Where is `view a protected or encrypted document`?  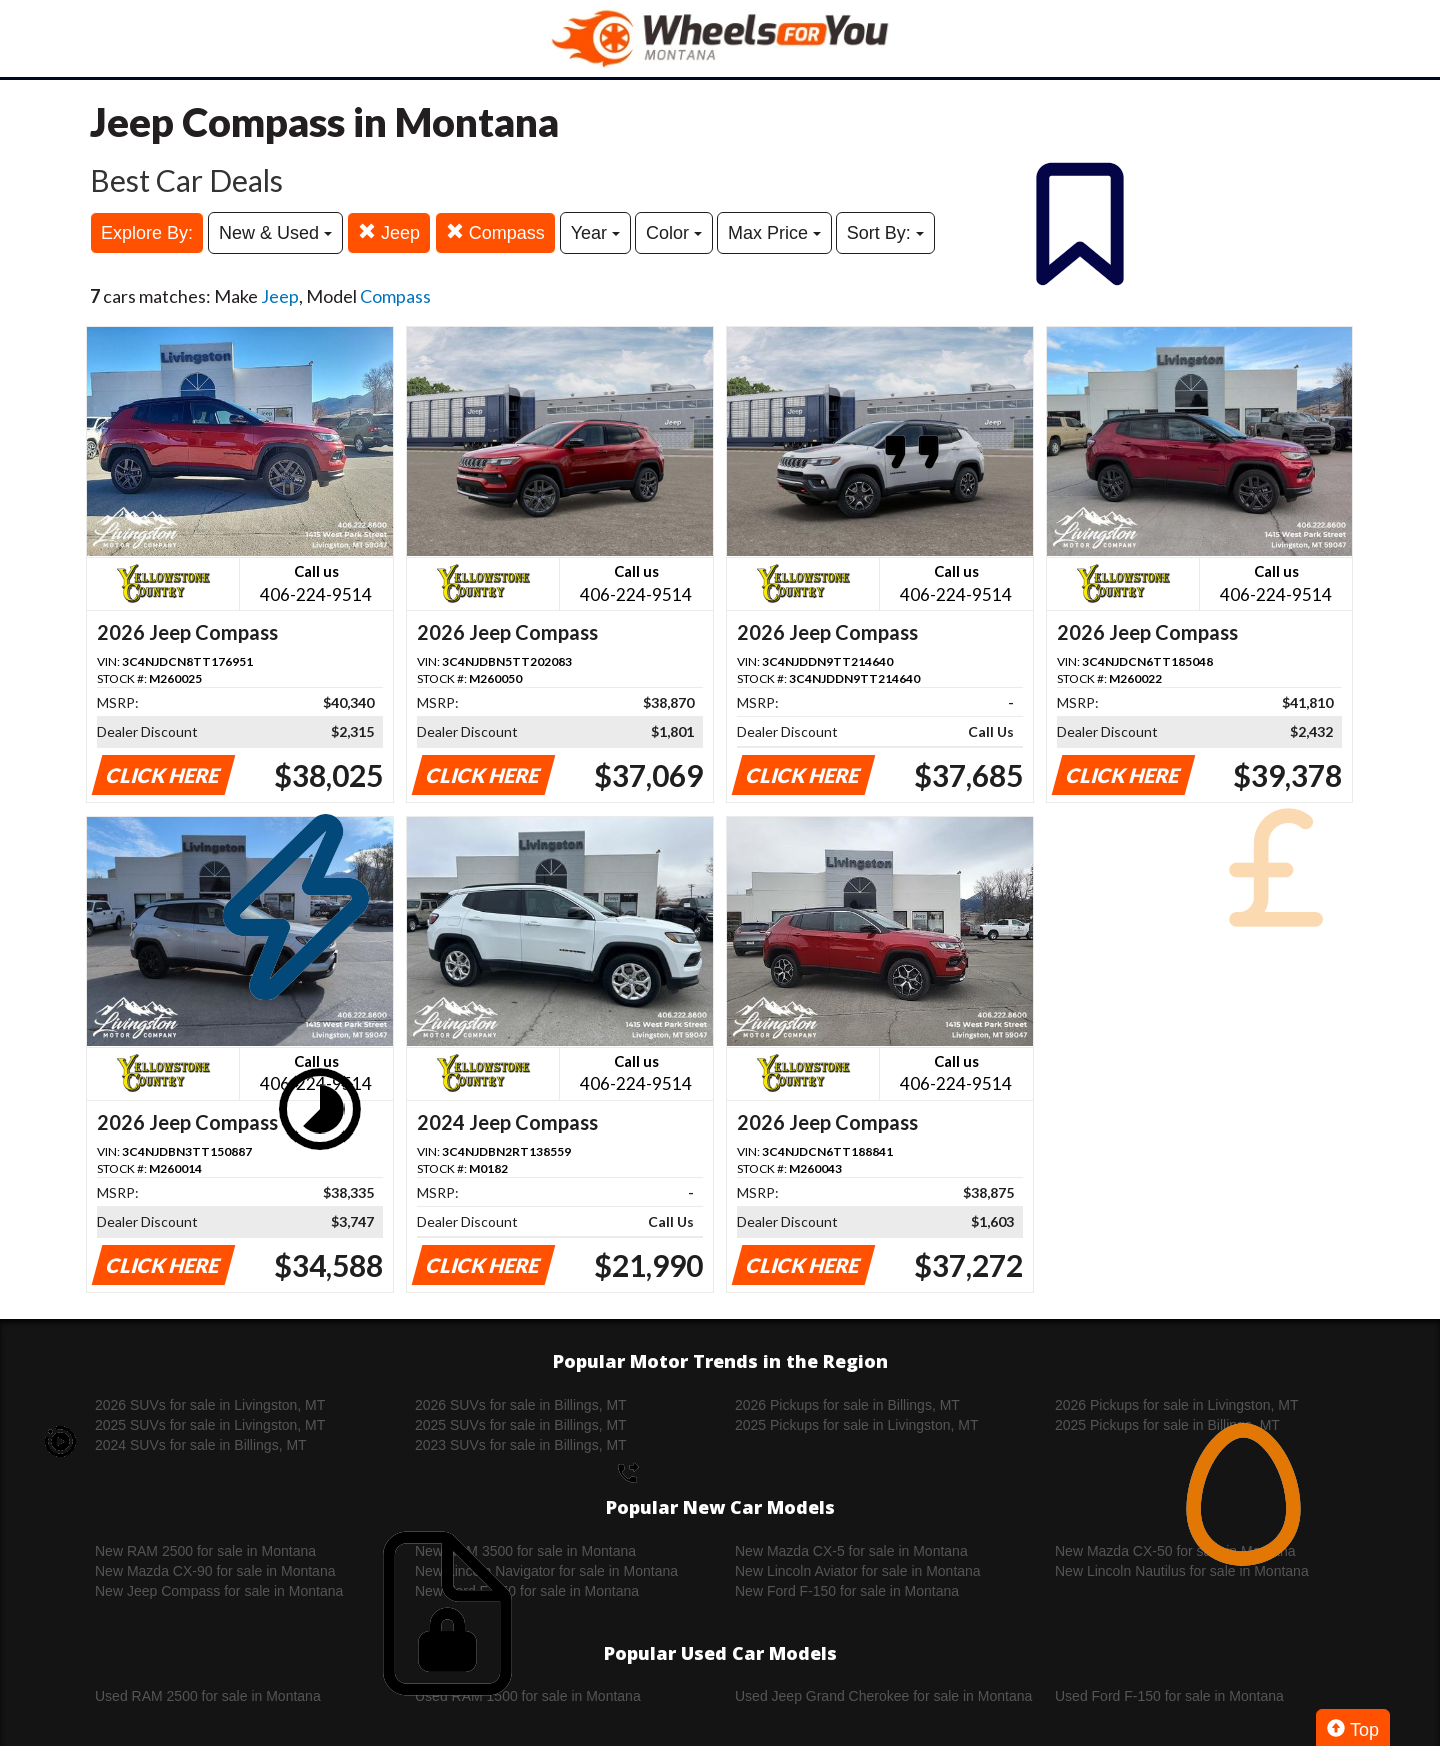 view a protected or encrypted document is located at coordinates (447, 1613).